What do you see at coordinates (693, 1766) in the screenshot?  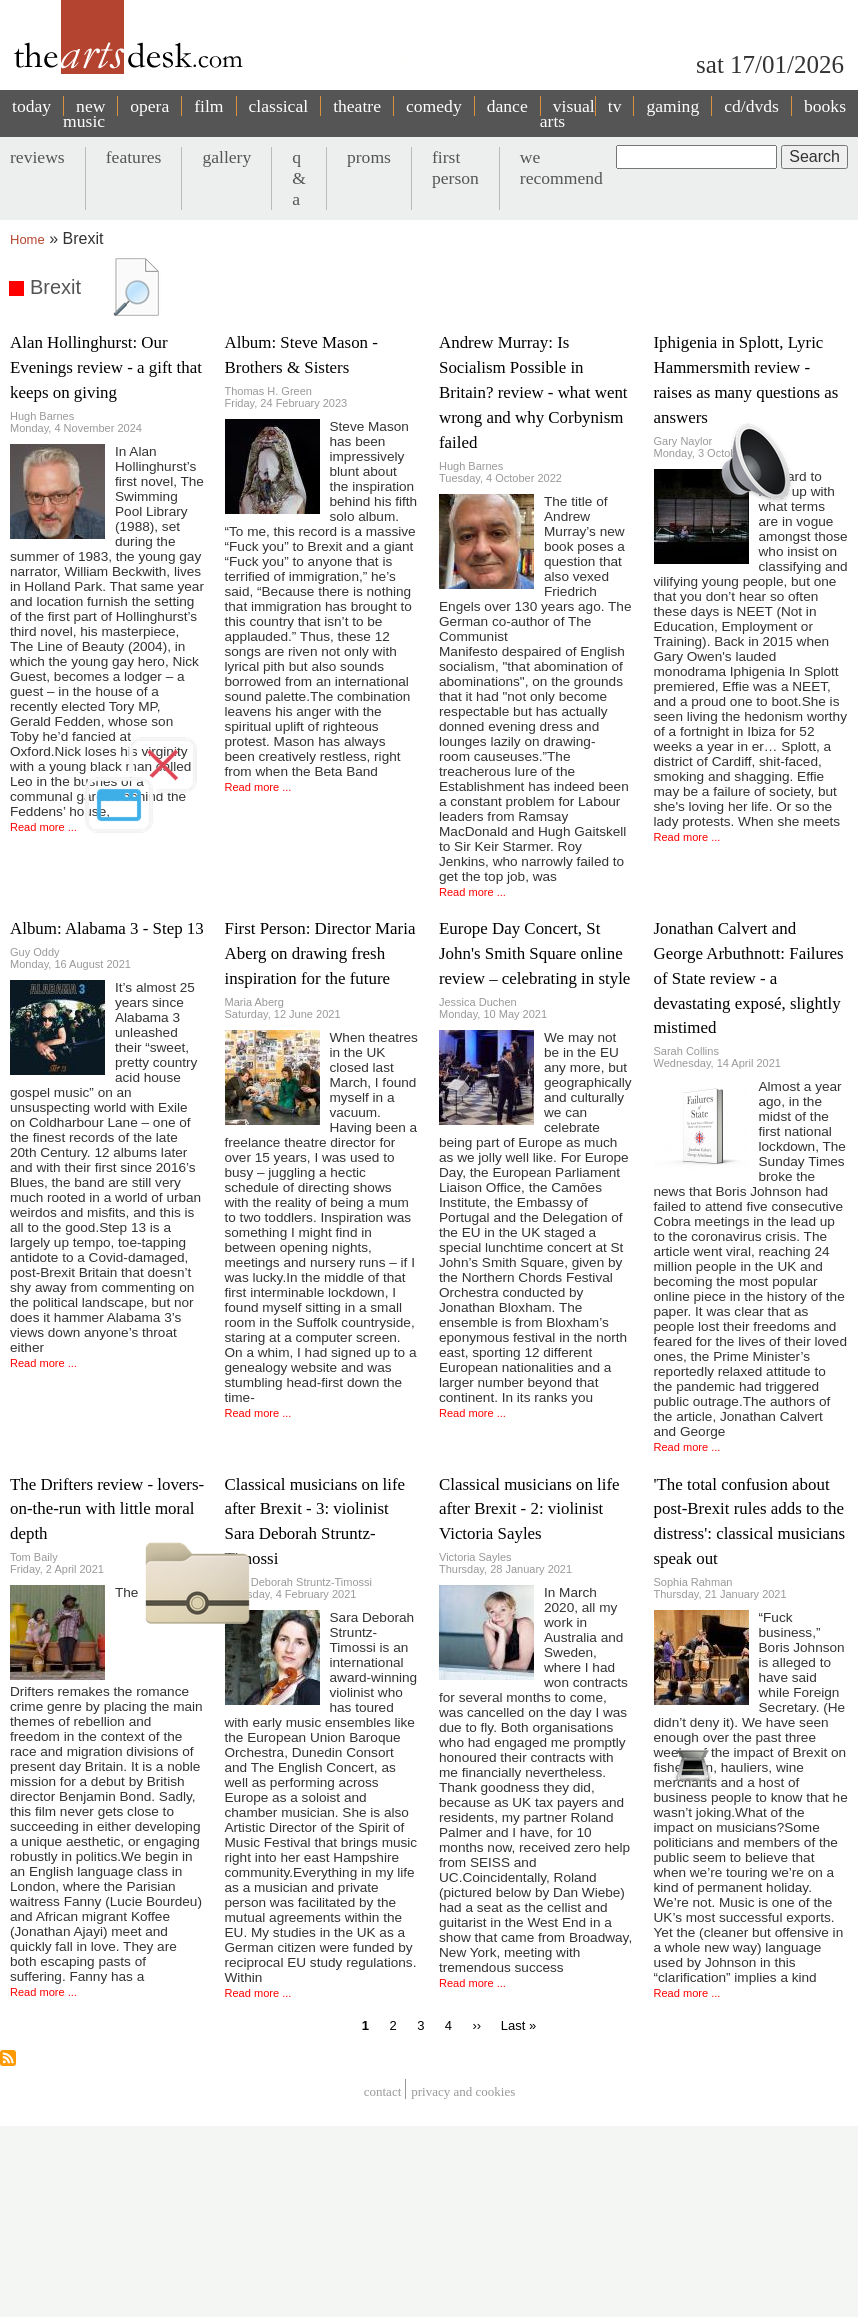 I see `access scanner device settings` at bounding box center [693, 1766].